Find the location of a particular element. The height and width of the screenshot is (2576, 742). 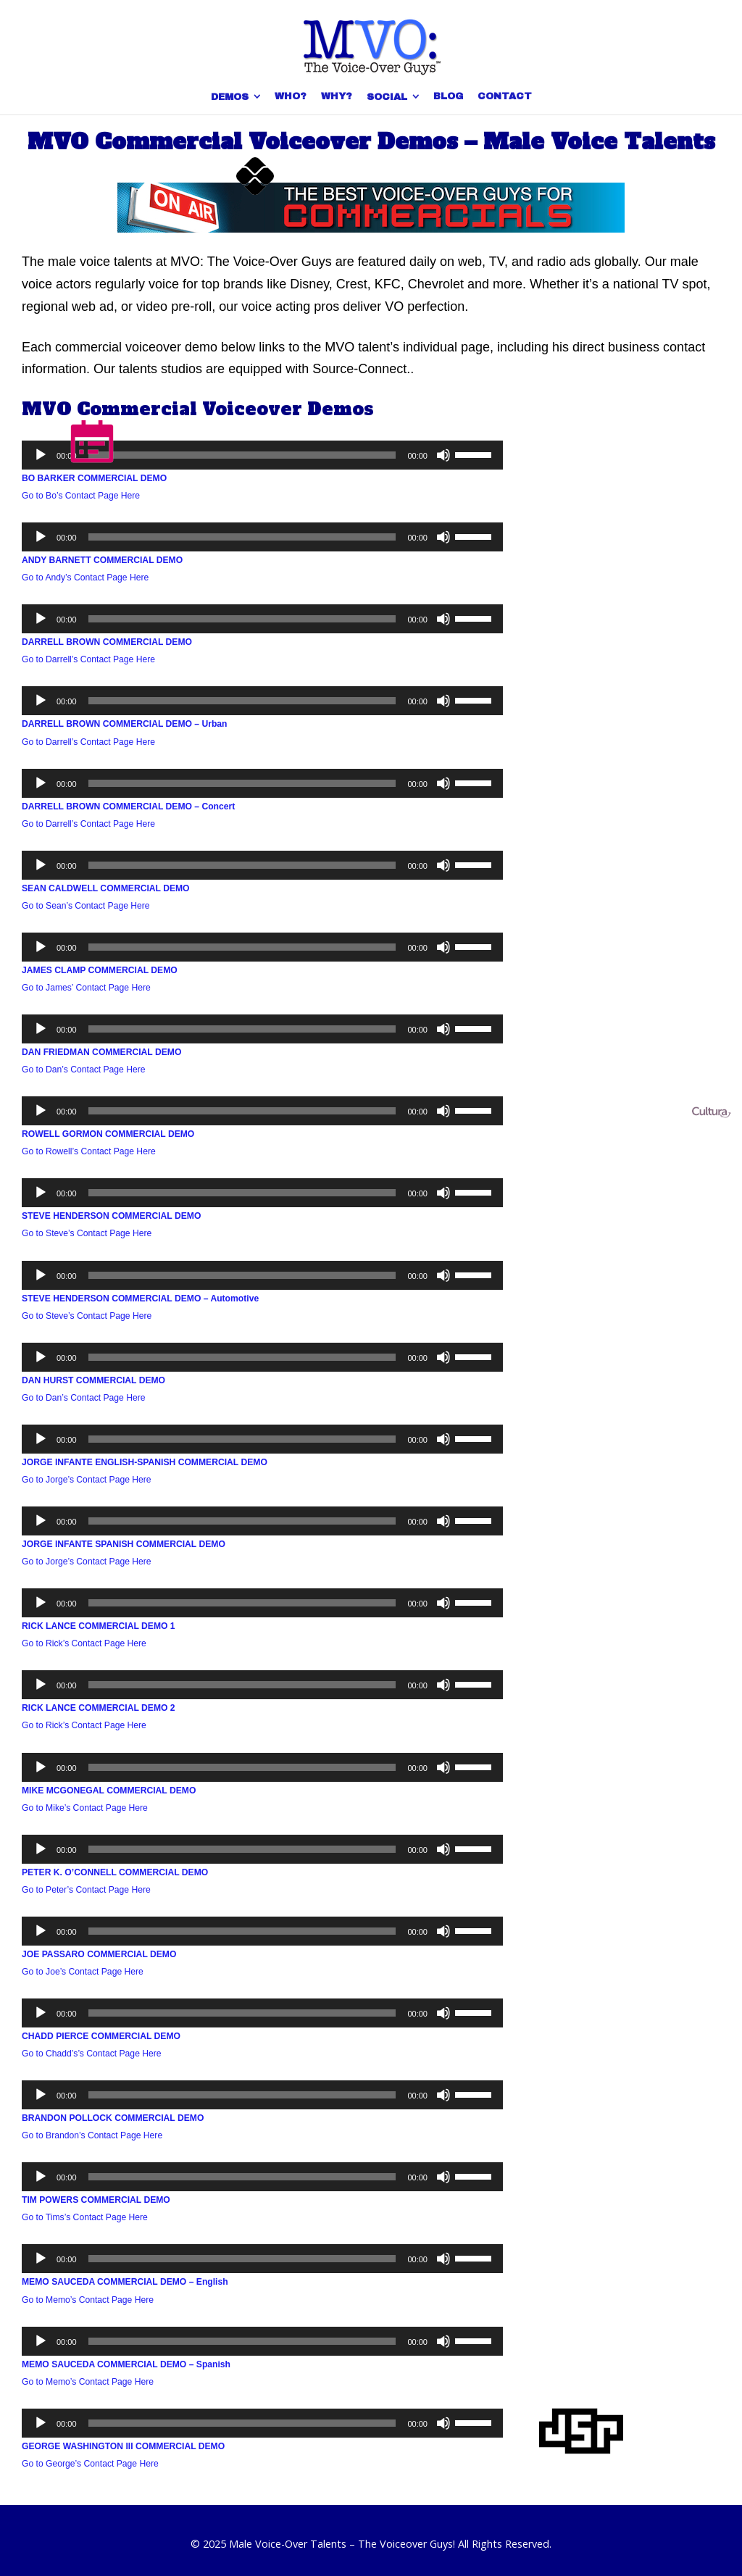

navigate to the Cultura website or app is located at coordinates (712, 1112).